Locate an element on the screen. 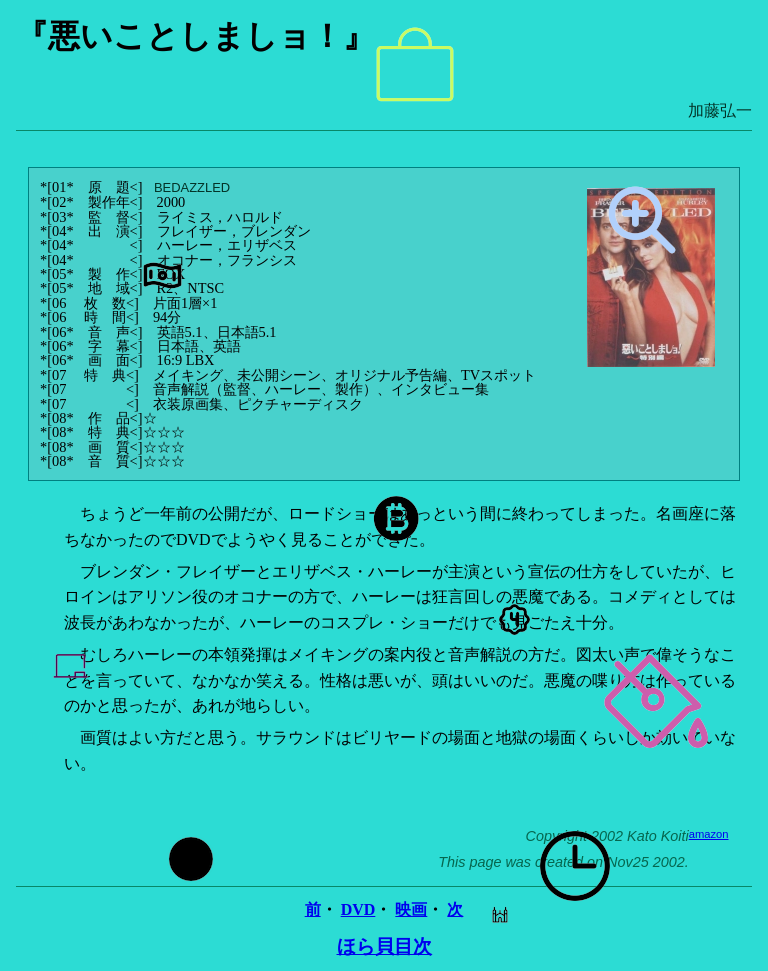  fill an area with color is located at coordinates (654, 704).